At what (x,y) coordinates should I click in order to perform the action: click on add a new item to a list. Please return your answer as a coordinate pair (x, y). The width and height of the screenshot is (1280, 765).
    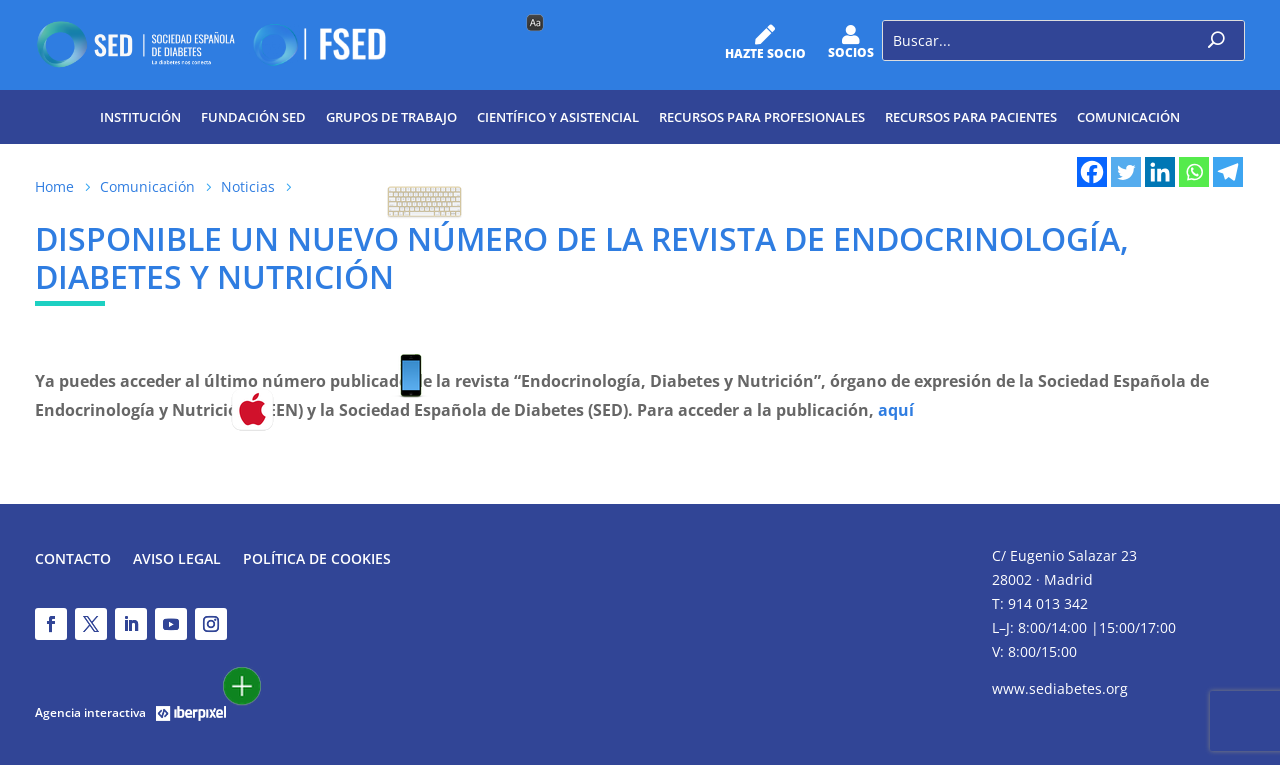
    Looking at the image, I should click on (242, 686).